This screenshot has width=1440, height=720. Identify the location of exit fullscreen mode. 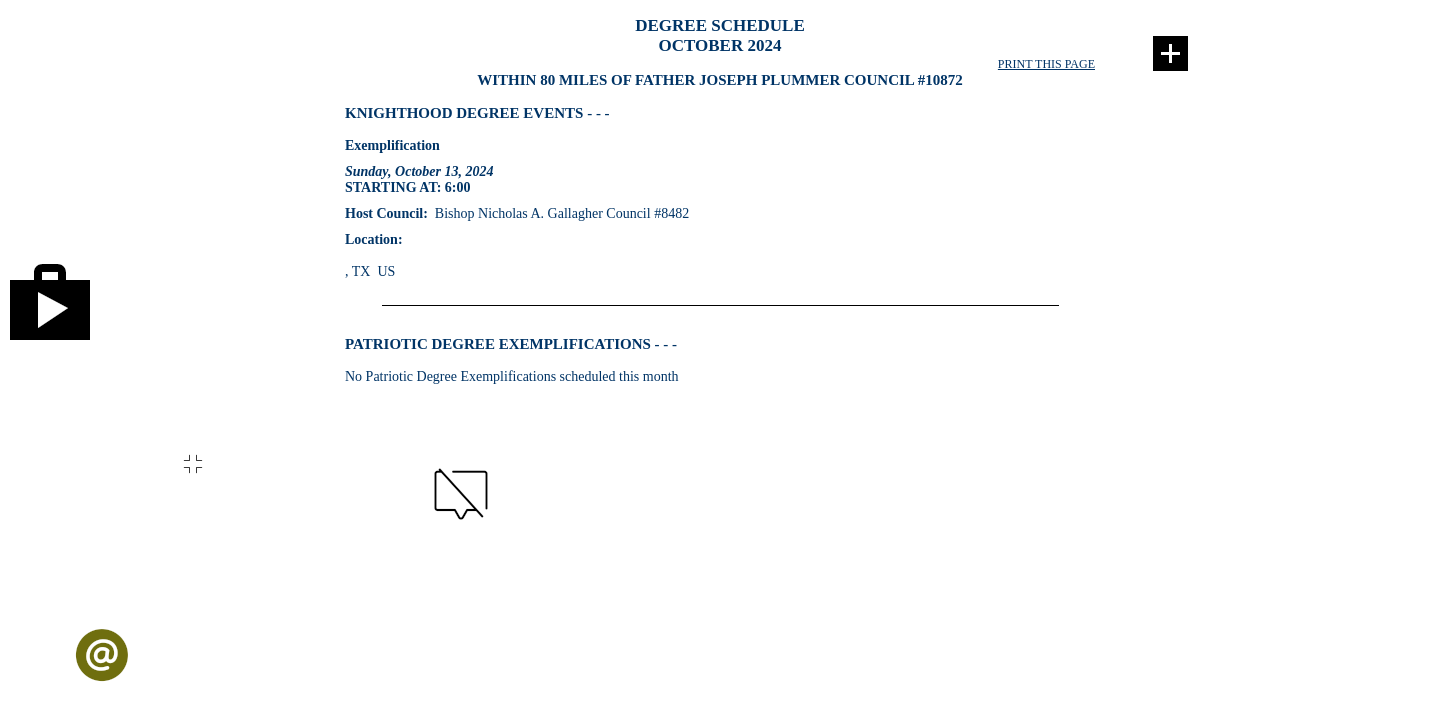
(193, 464).